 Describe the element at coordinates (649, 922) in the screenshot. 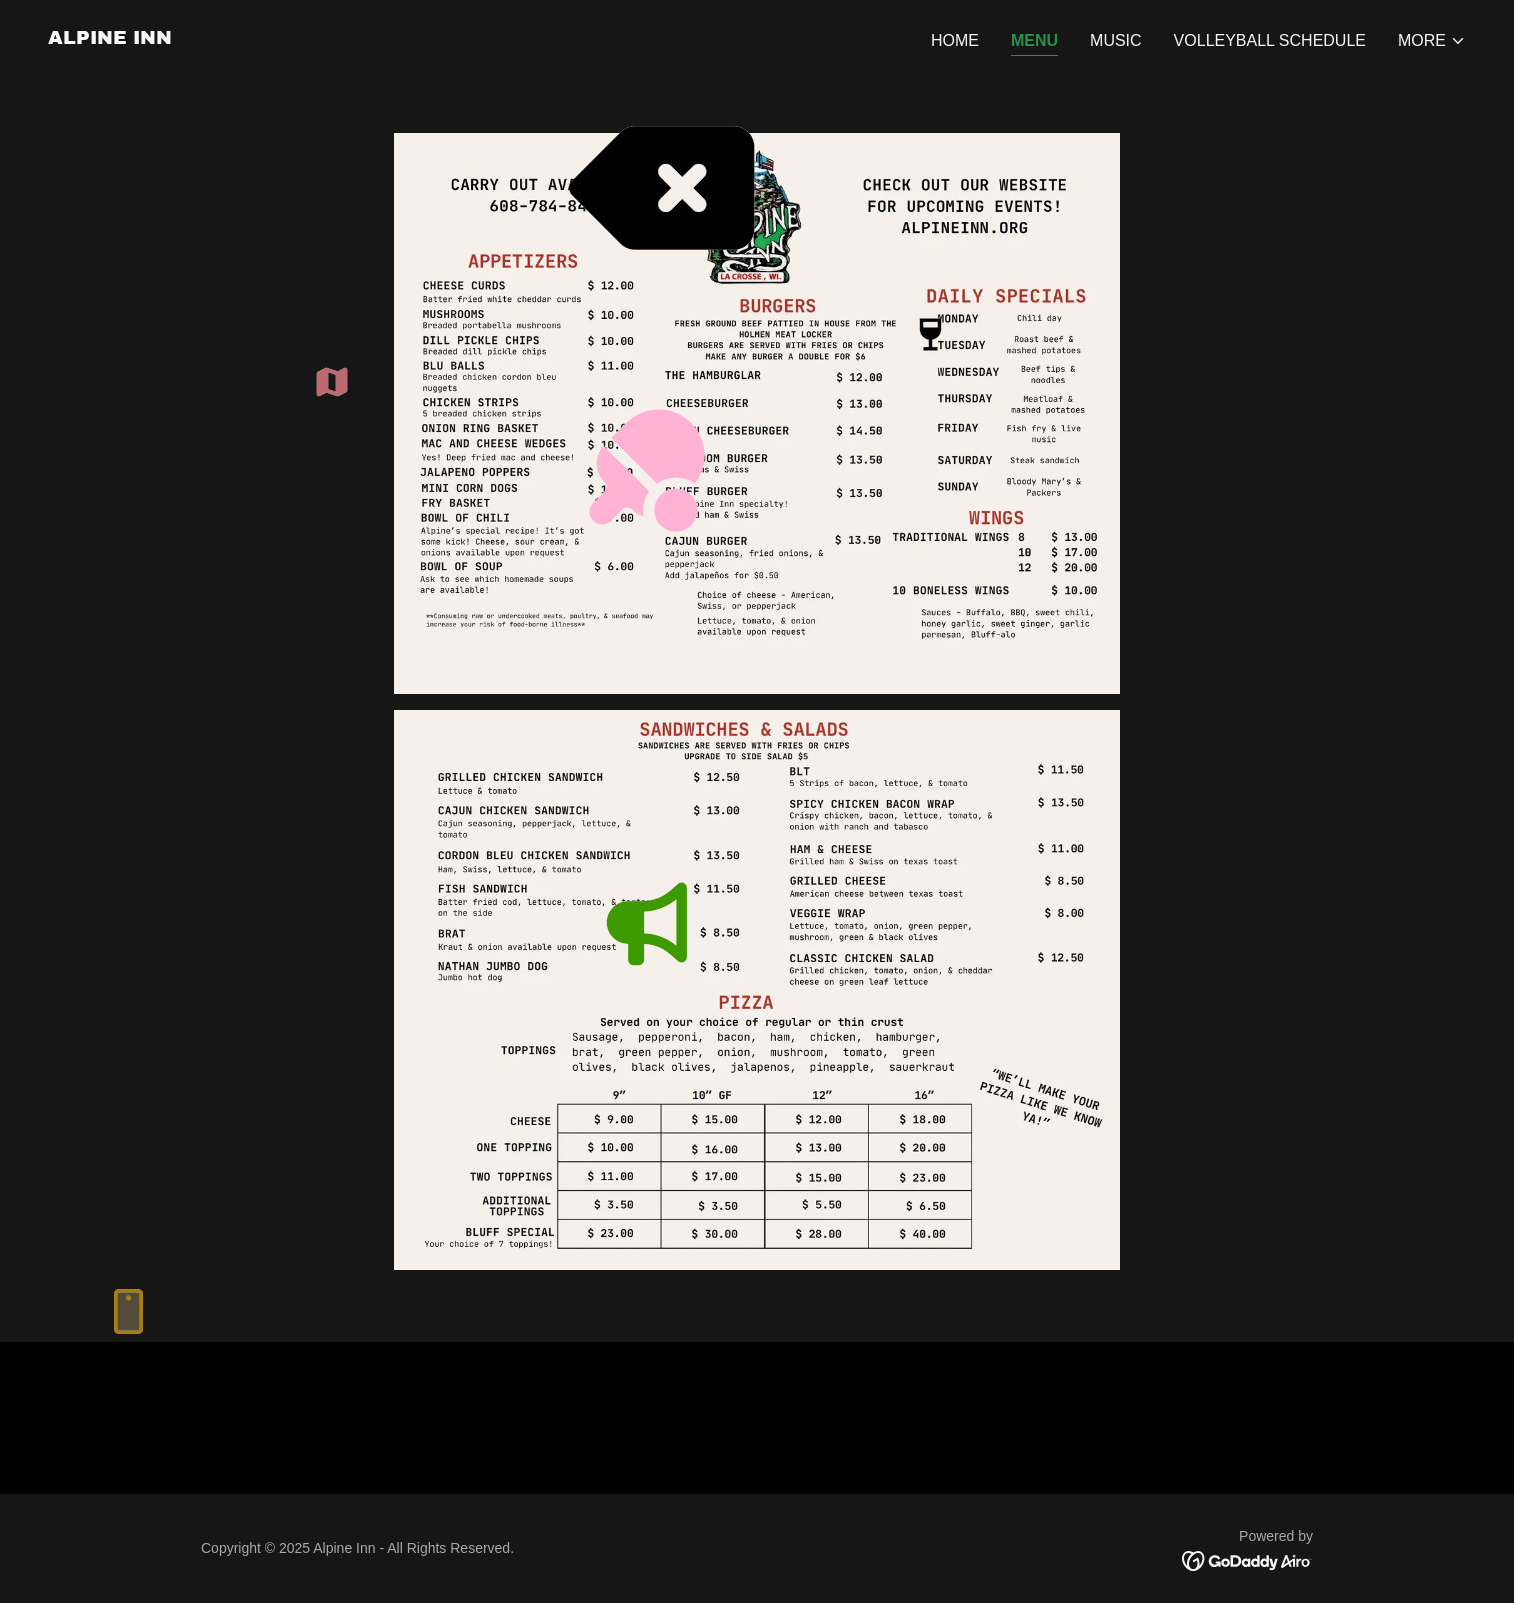

I see `make an announcement` at that location.